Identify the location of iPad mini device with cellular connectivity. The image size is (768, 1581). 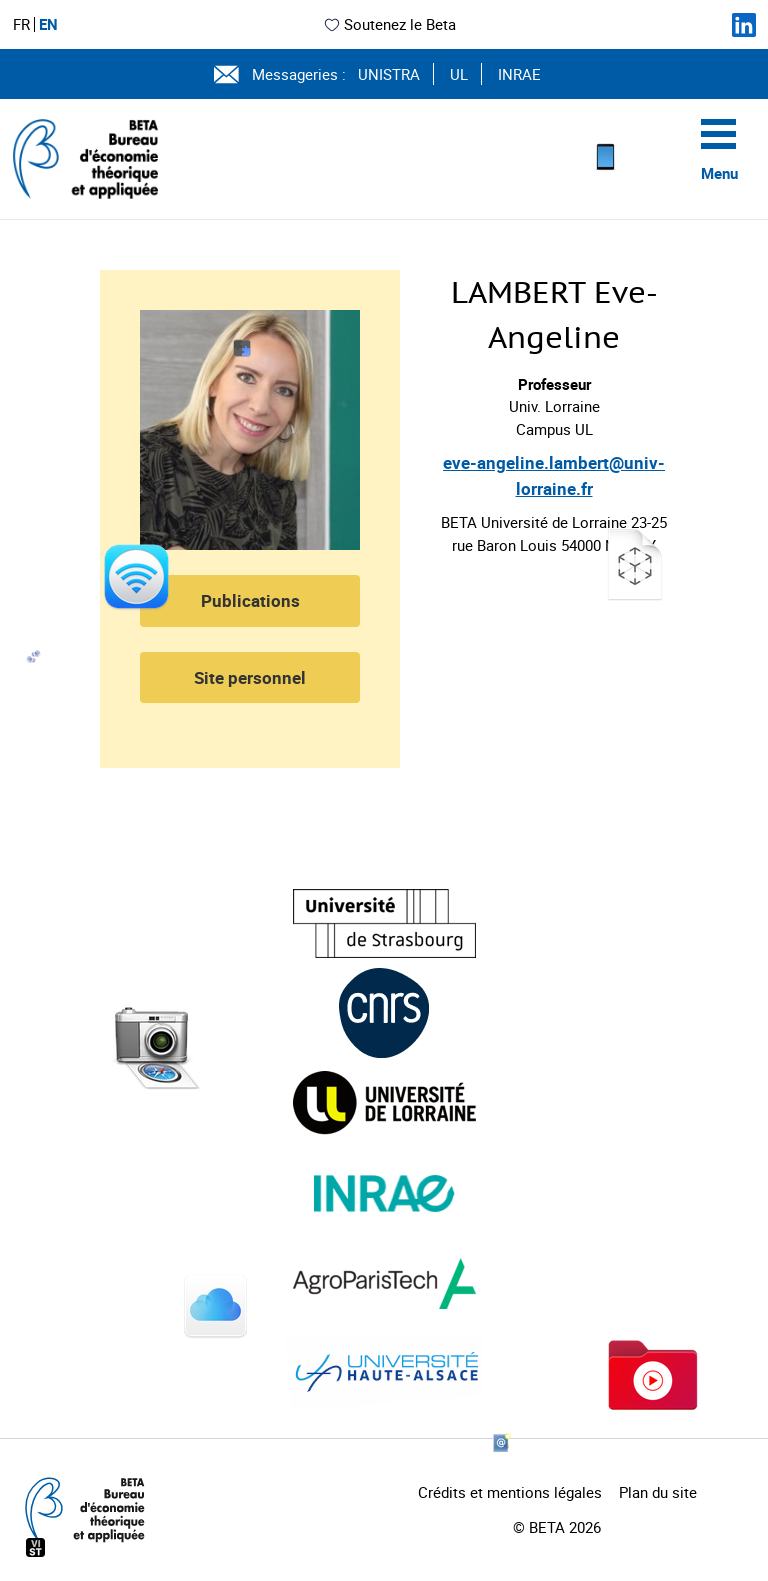
(605, 154).